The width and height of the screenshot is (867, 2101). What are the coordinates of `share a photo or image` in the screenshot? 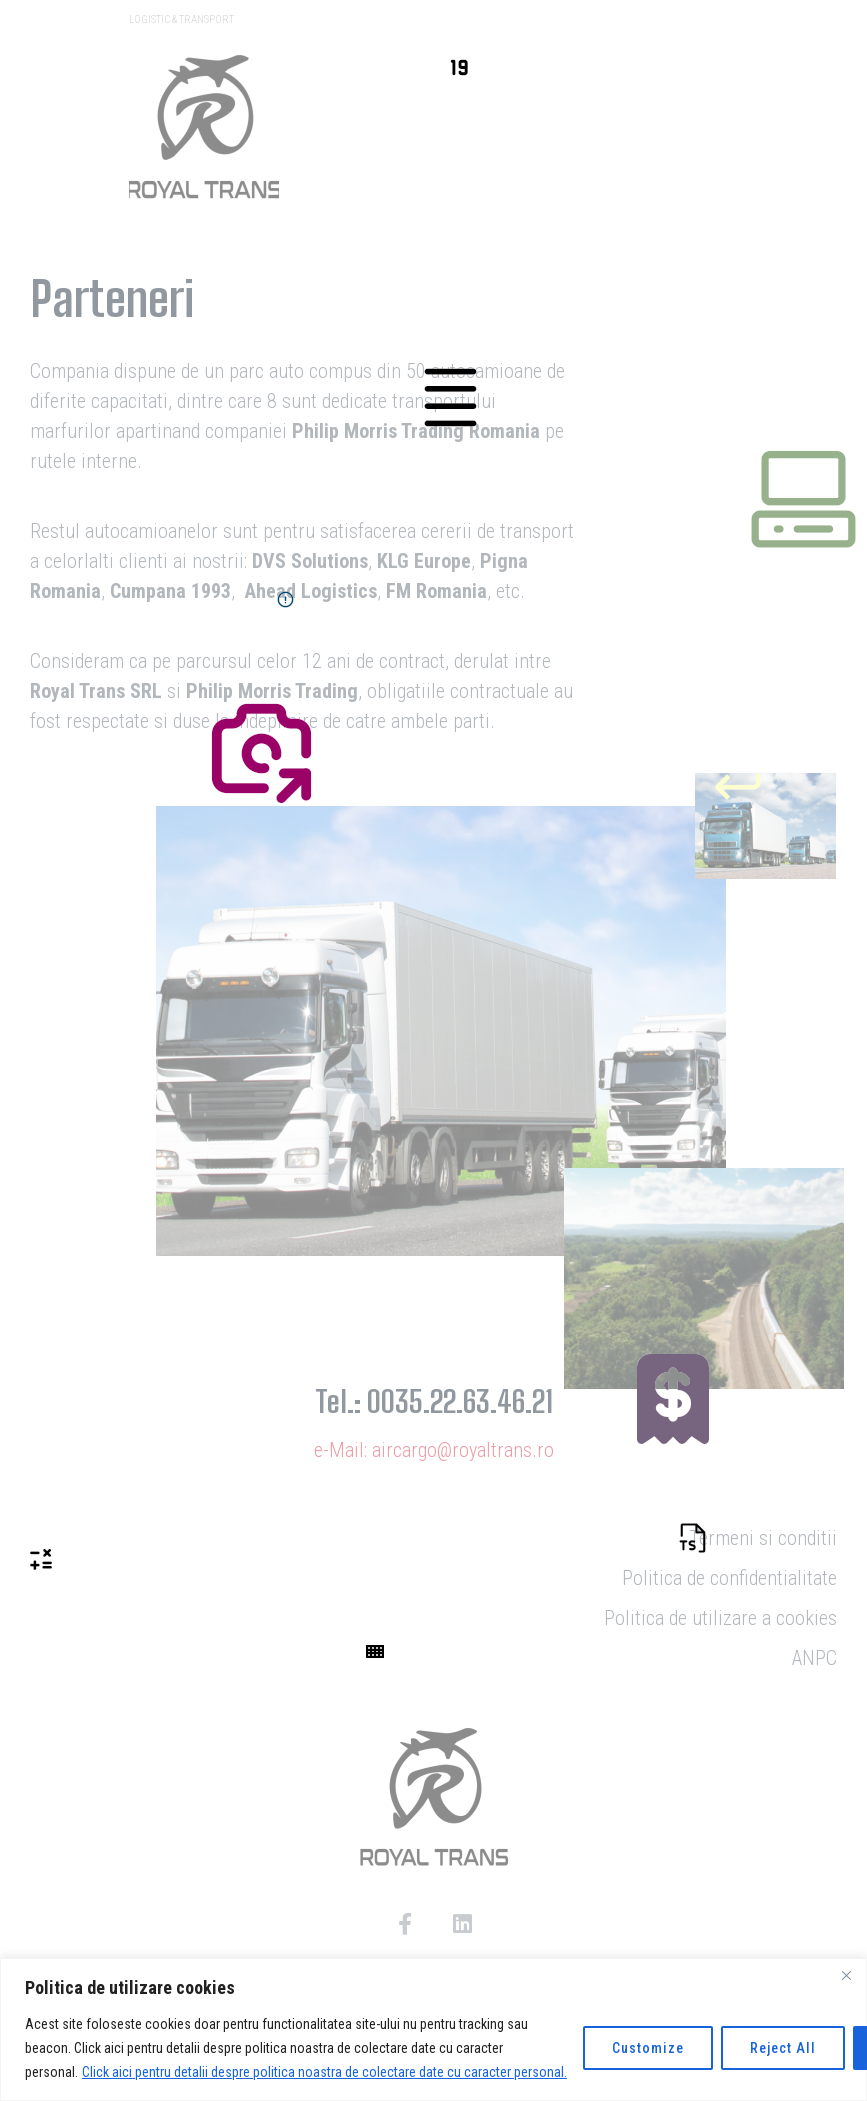 It's located at (261, 748).